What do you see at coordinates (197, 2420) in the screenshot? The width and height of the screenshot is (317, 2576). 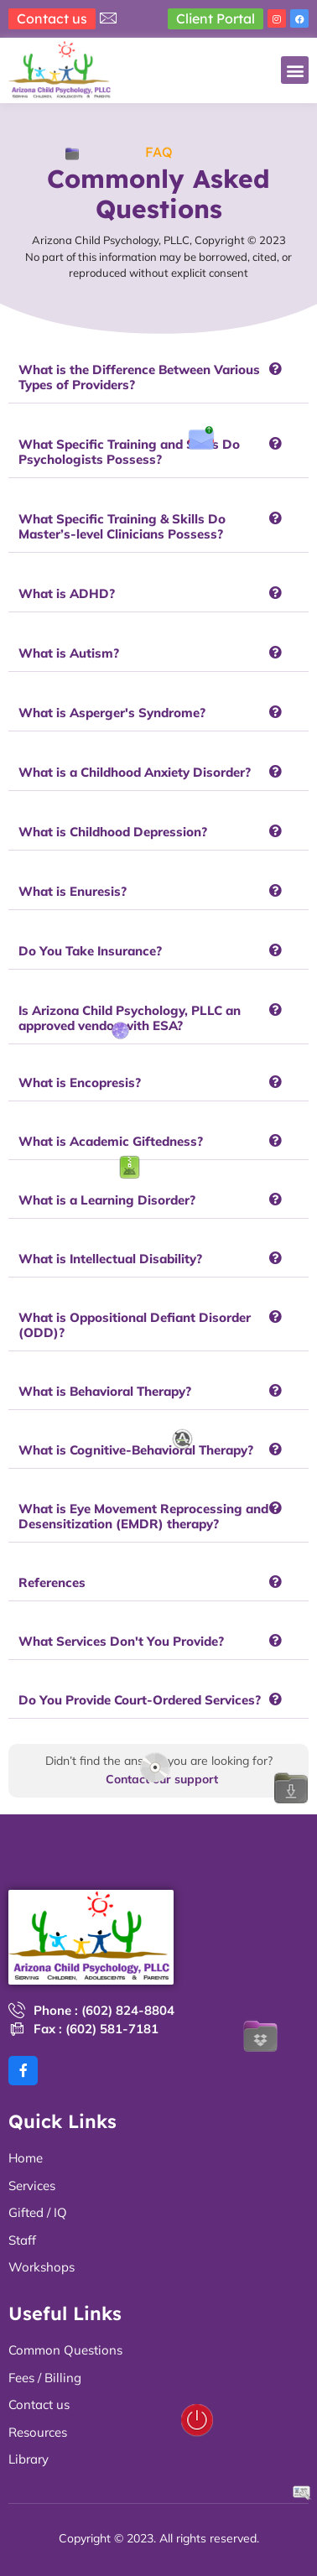 I see `shut down the system` at bounding box center [197, 2420].